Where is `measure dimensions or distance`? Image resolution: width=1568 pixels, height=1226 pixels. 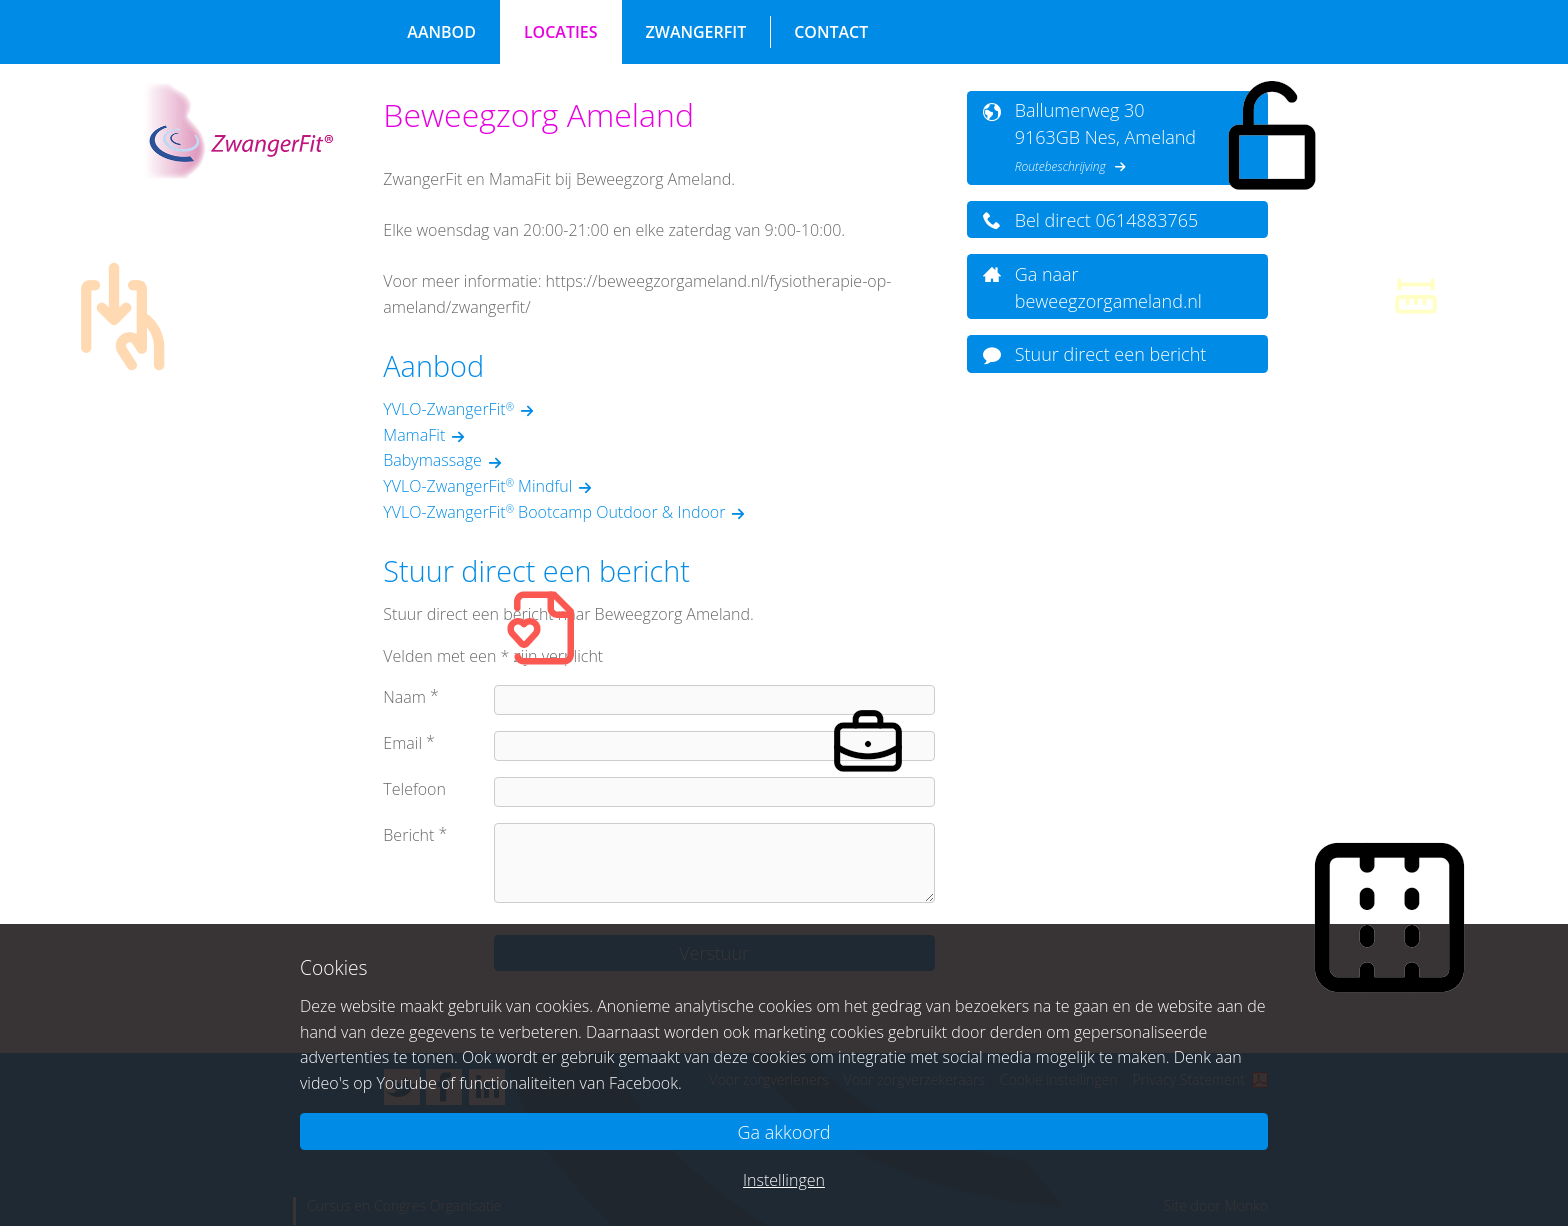 measure dimensions or distance is located at coordinates (1416, 297).